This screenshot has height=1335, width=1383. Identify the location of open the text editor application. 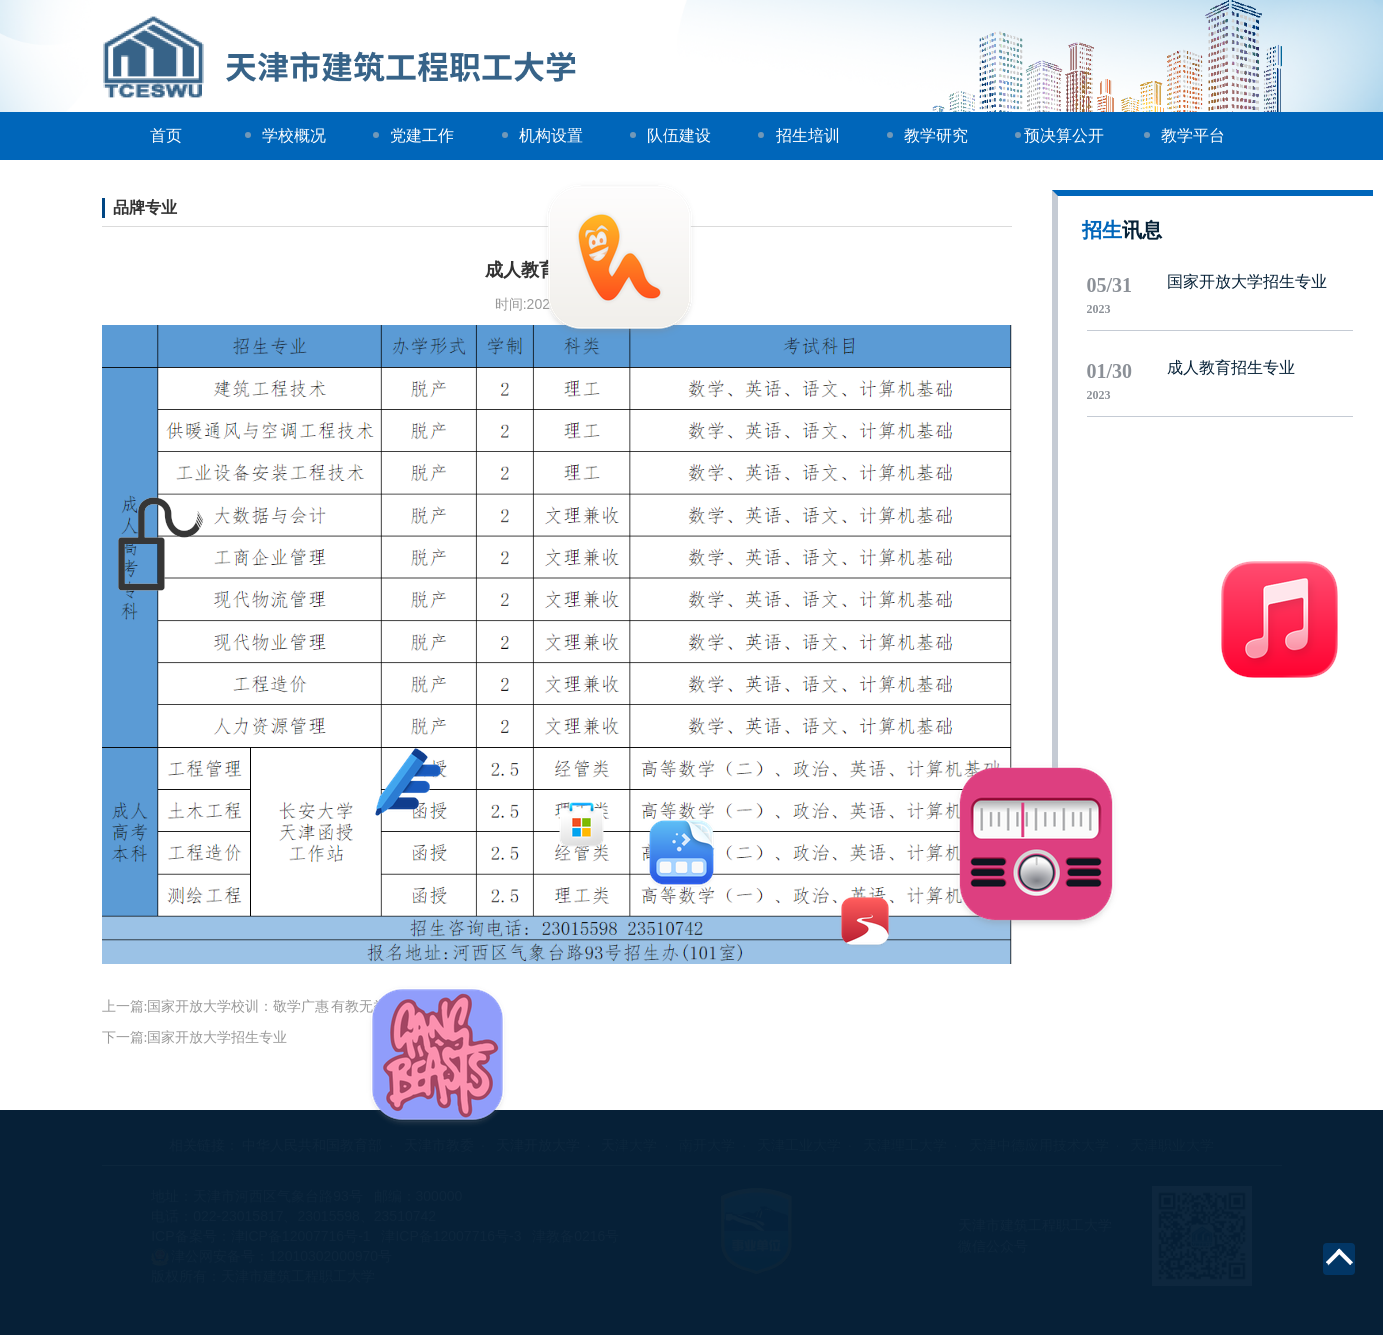
(409, 782).